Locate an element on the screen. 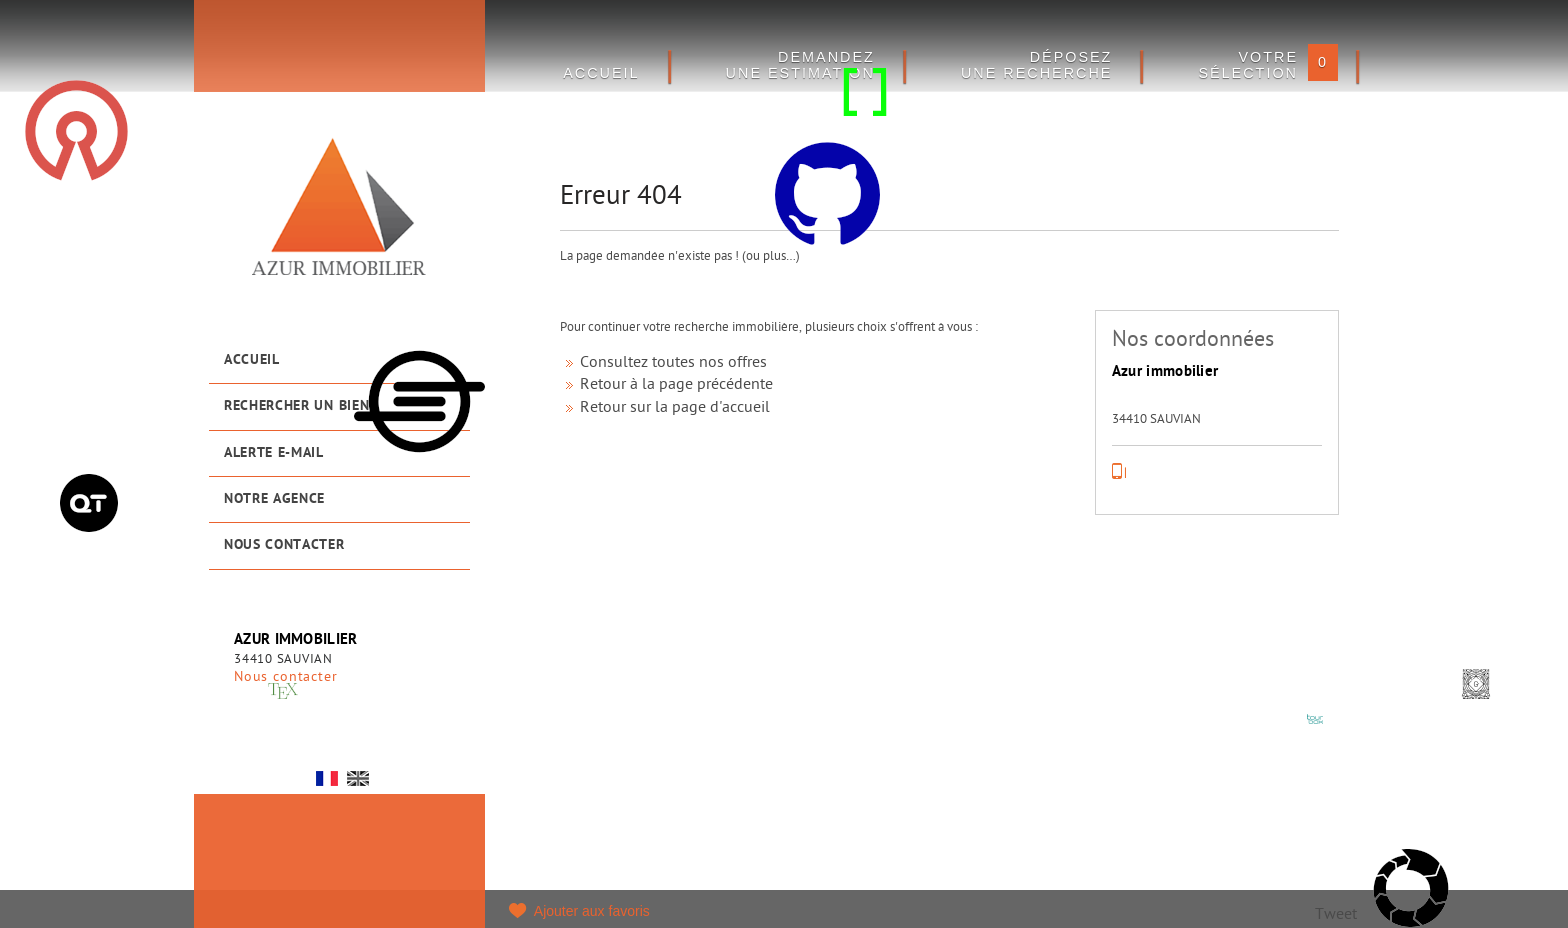 Image resolution: width=1568 pixels, height=928 pixels. ioxhost web hosting service logo is located at coordinates (419, 401).